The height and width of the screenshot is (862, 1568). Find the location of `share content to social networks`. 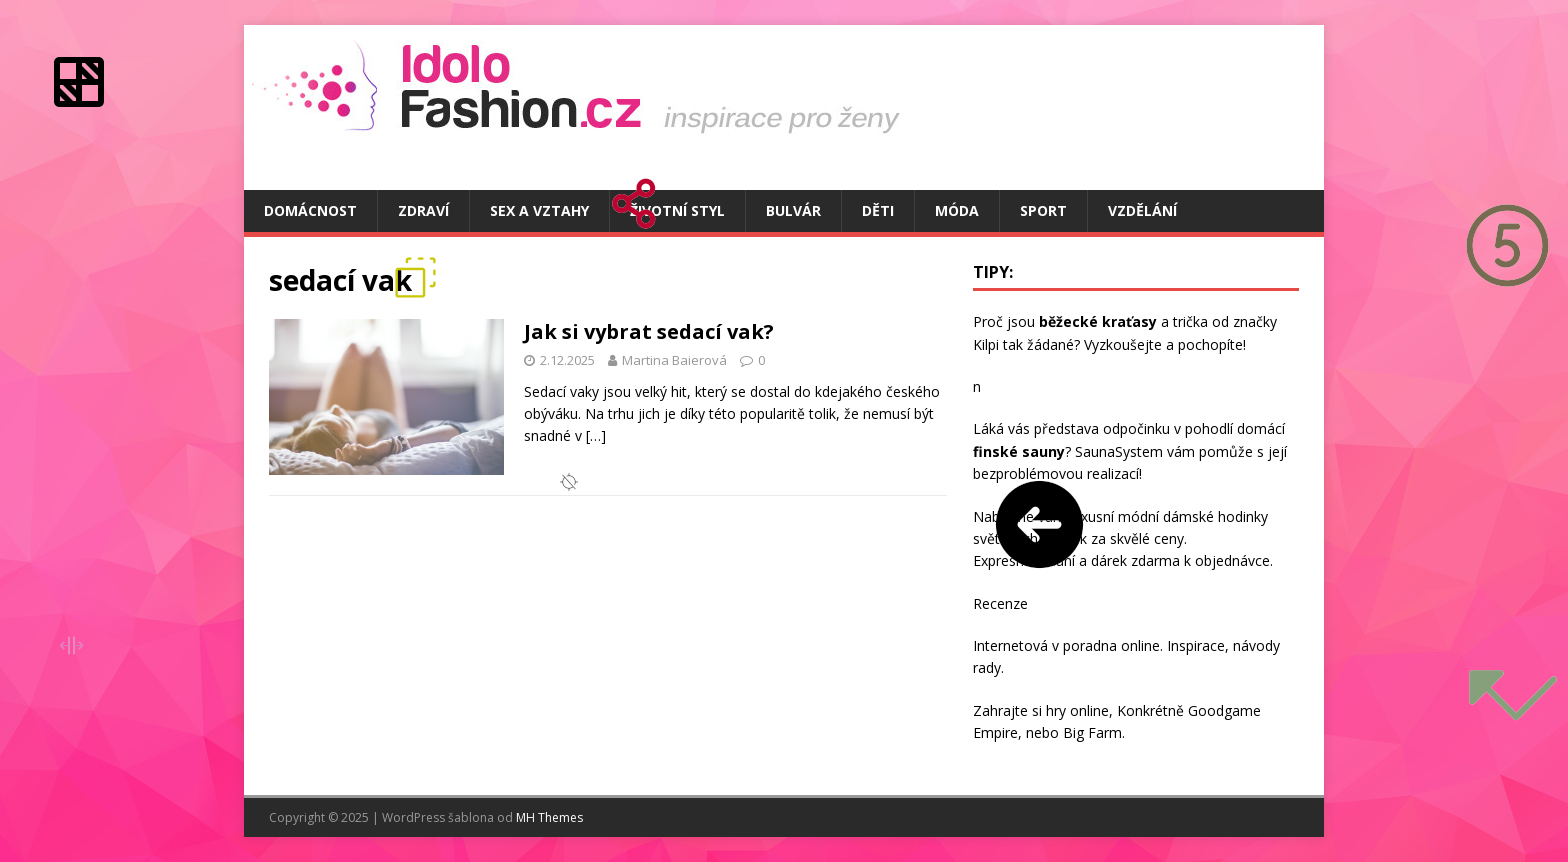

share content to social networks is located at coordinates (635, 203).